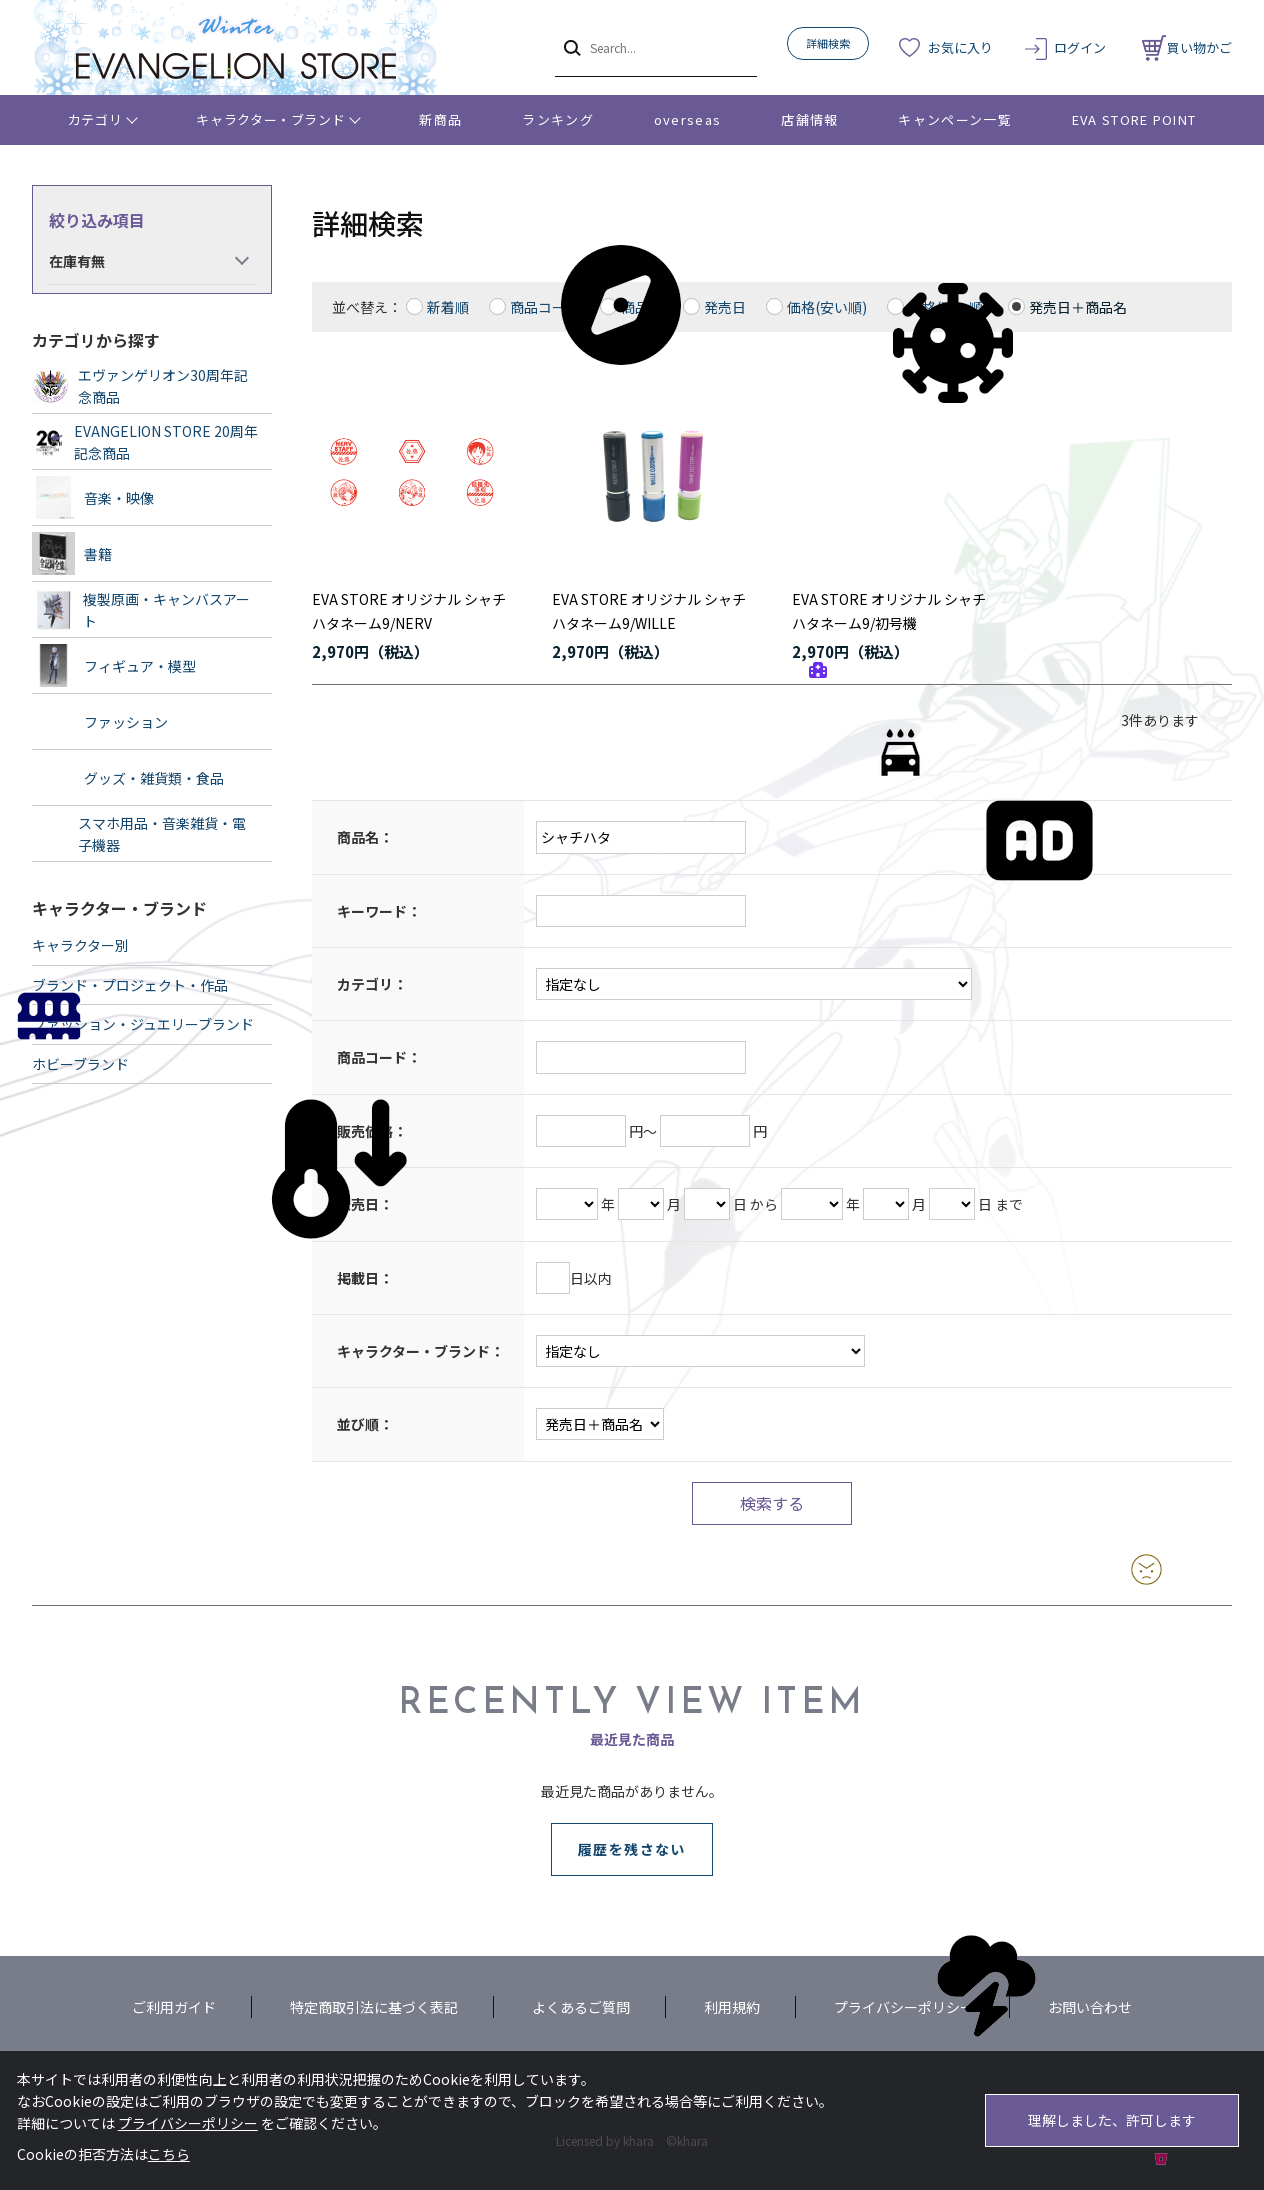 This screenshot has height=2190, width=1264. I want to click on find nearby car wash locations, so click(900, 752).